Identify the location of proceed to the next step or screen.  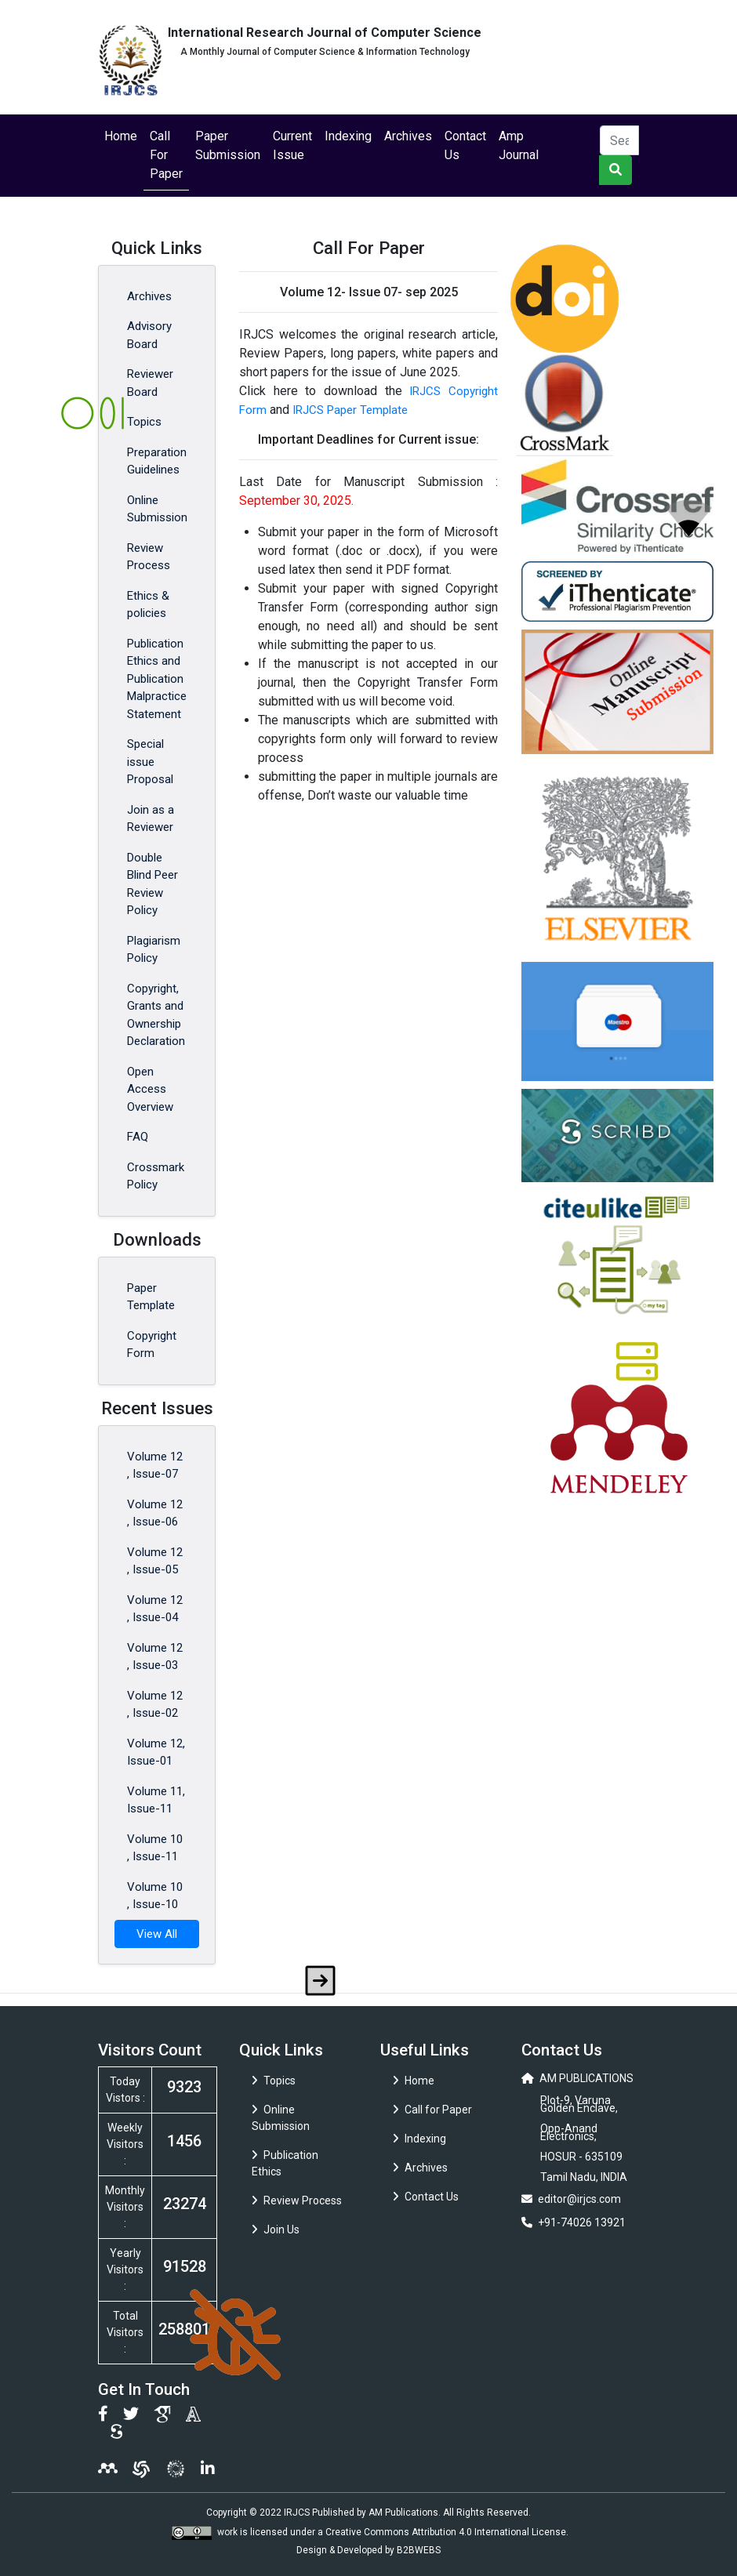
(320, 1980).